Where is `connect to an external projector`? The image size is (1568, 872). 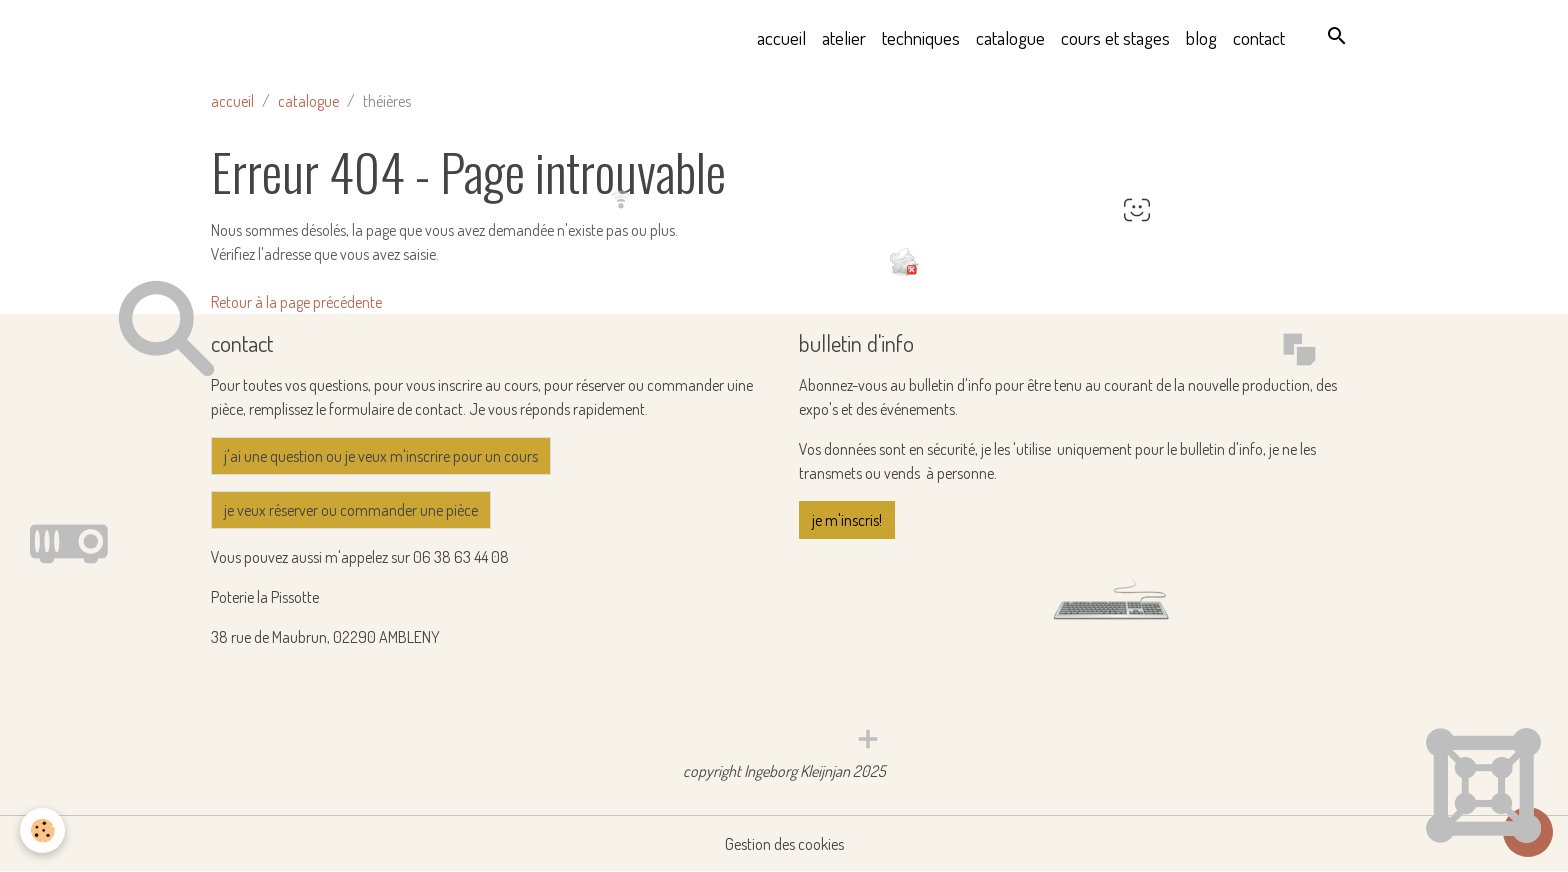
connect to an external projector is located at coordinates (69, 539).